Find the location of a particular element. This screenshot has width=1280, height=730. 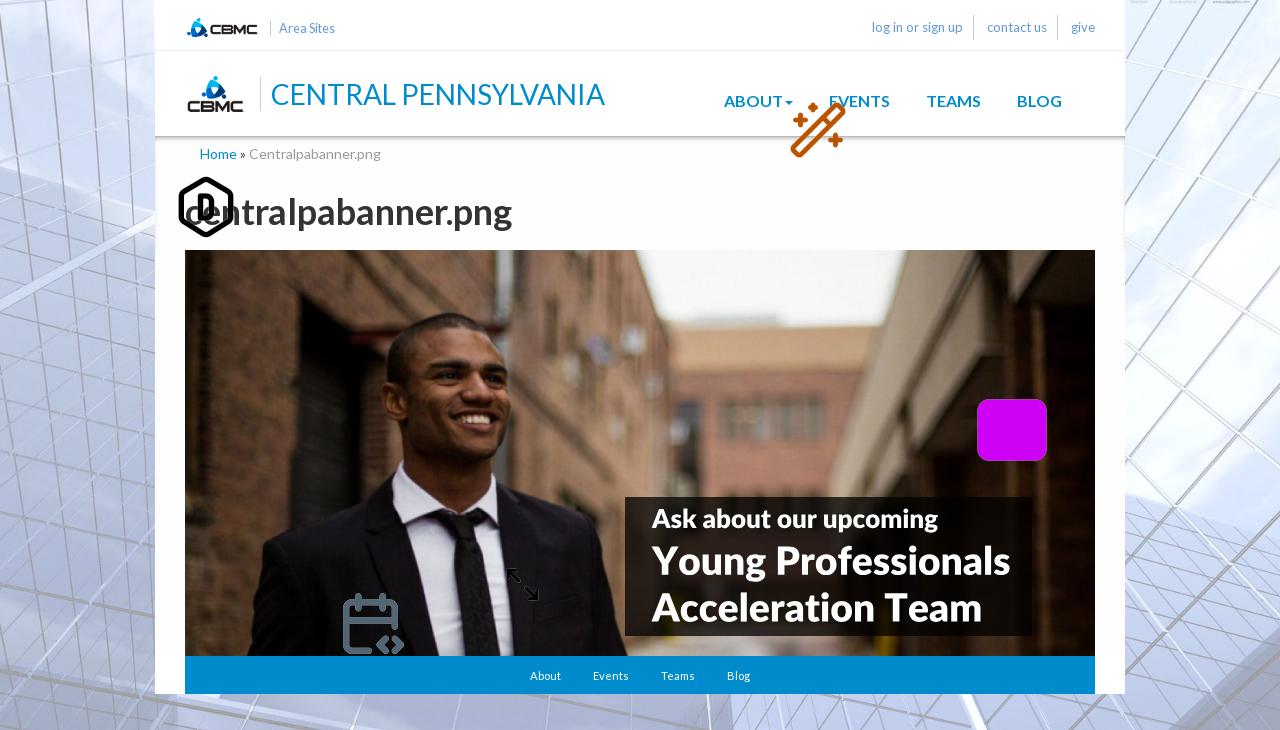

view or manage scheduled code deployments is located at coordinates (370, 623).